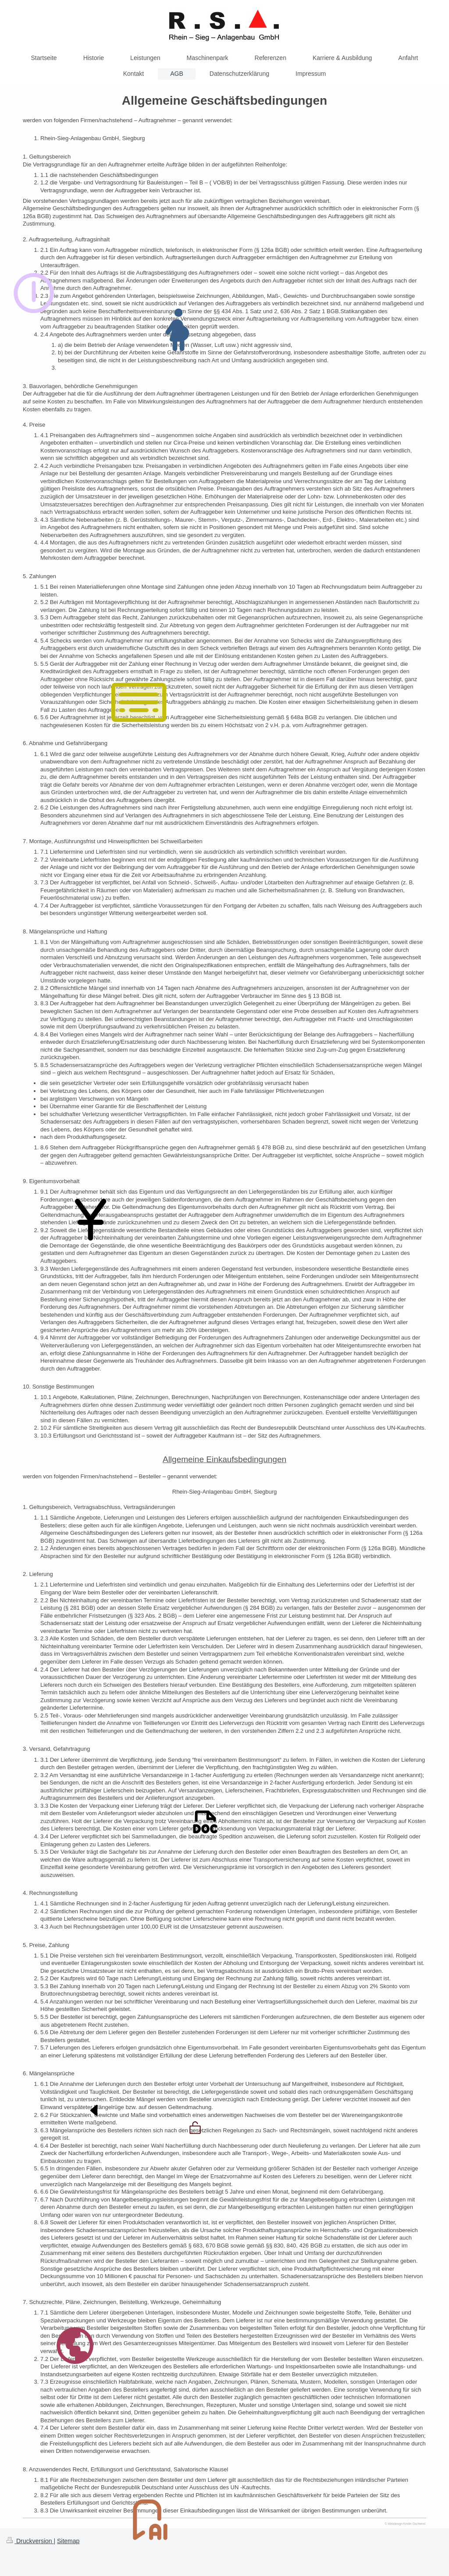 The width and height of the screenshot is (449, 2576). What do you see at coordinates (195, 2128) in the screenshot?
I see `unlock or access secured content` at bounding box center [195, 2128].